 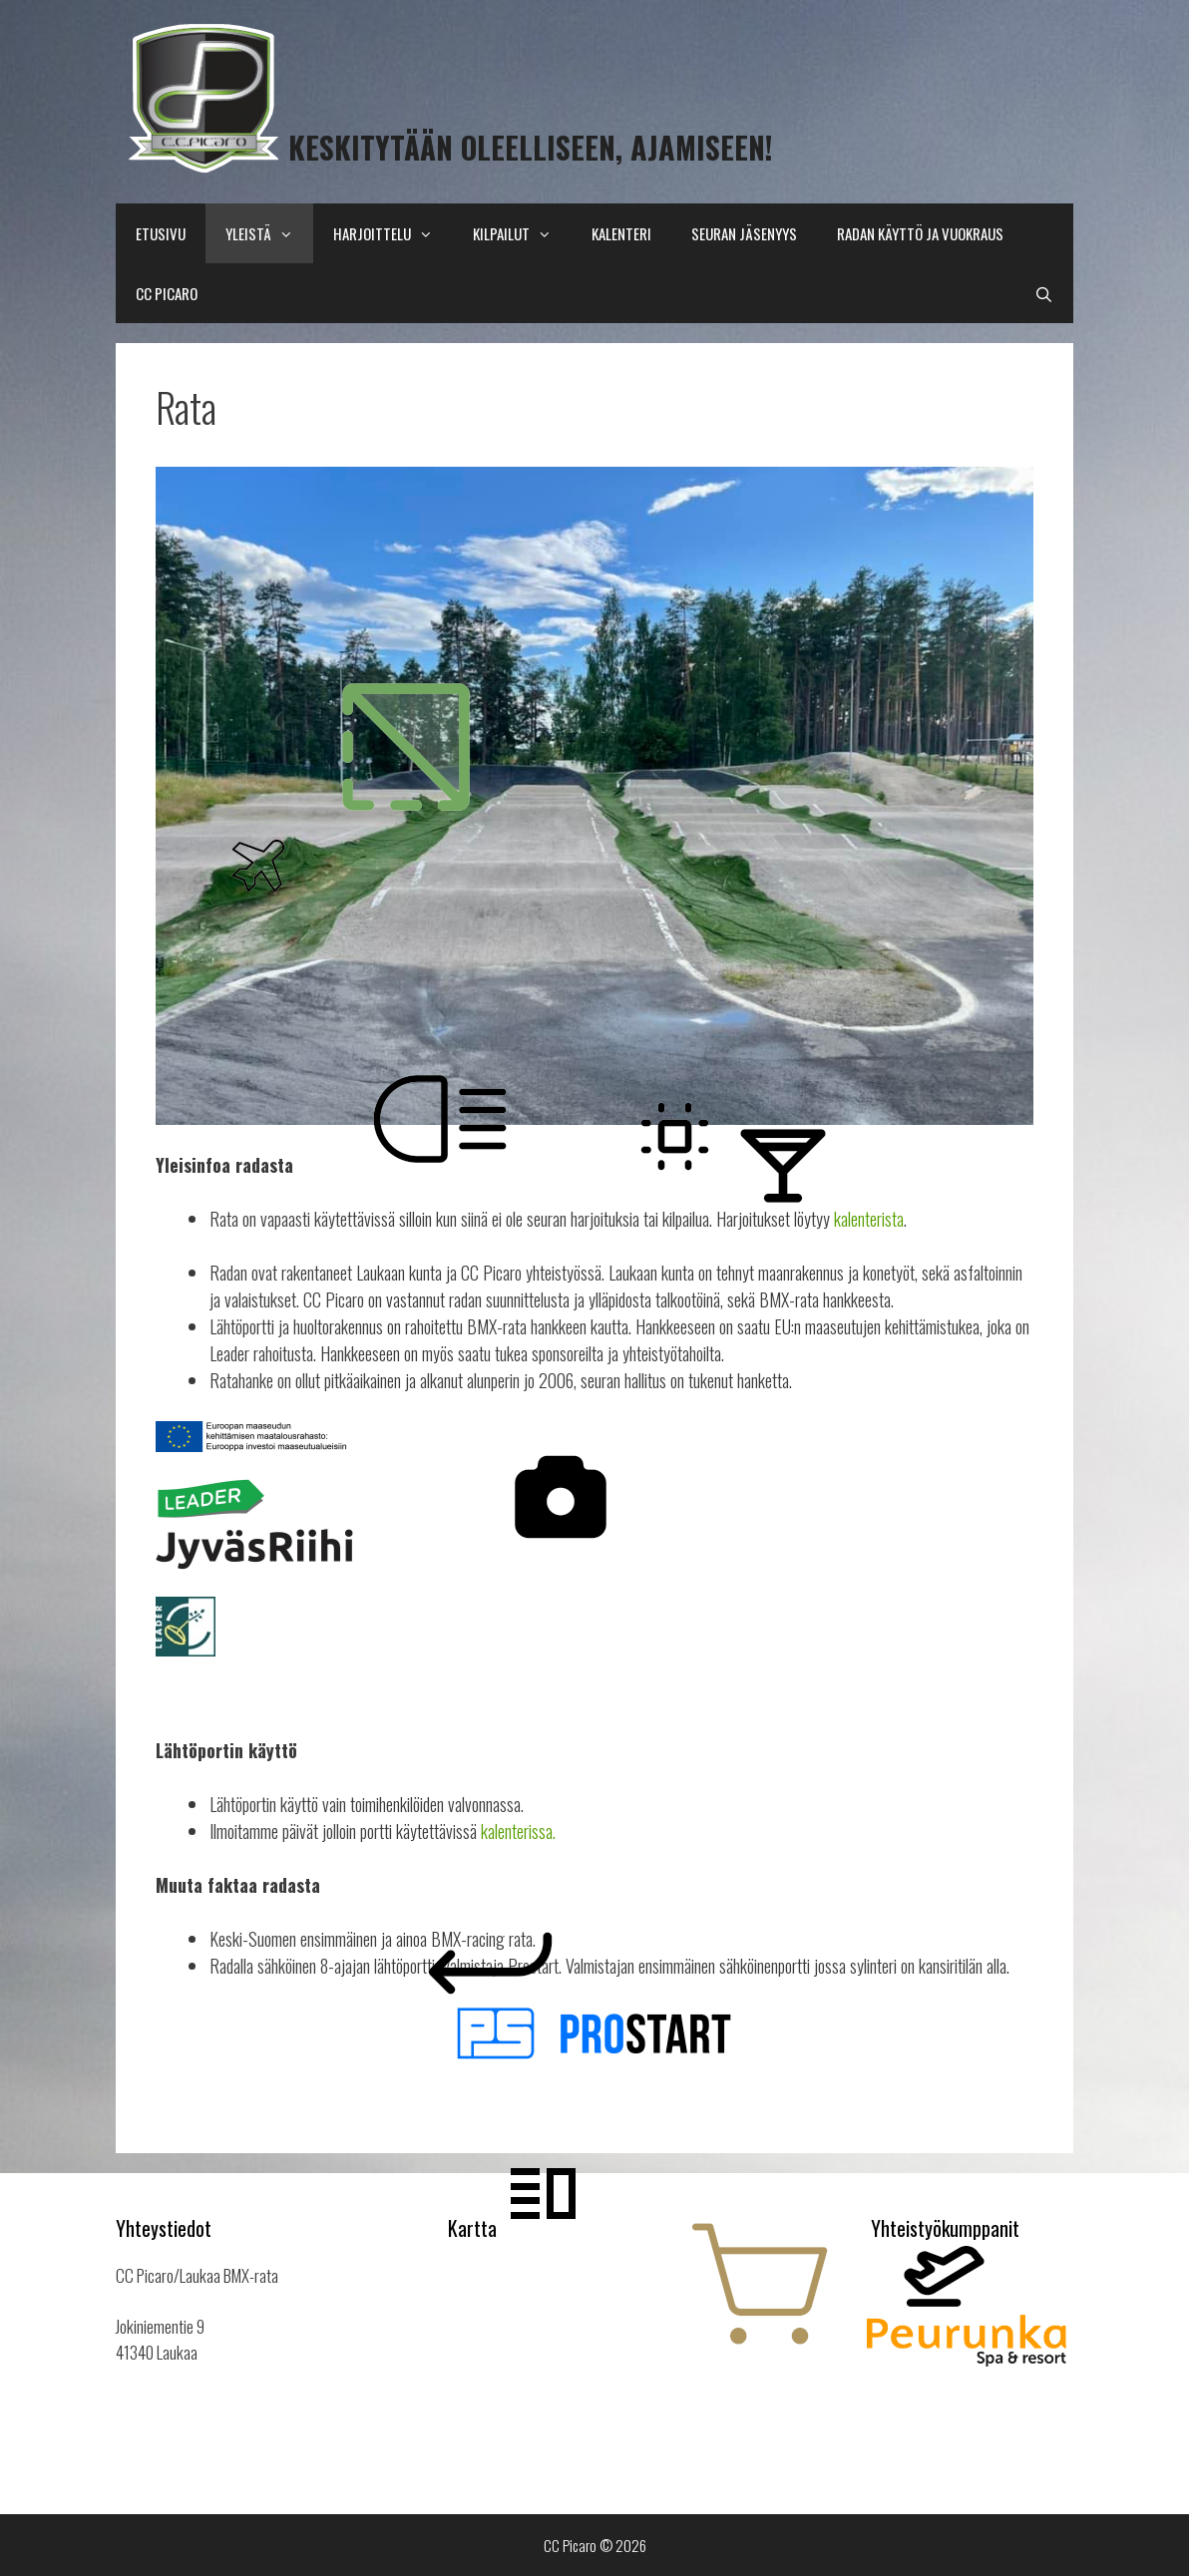 I want to click on view bar or cocktail menu, so click(x=783, y=1166).